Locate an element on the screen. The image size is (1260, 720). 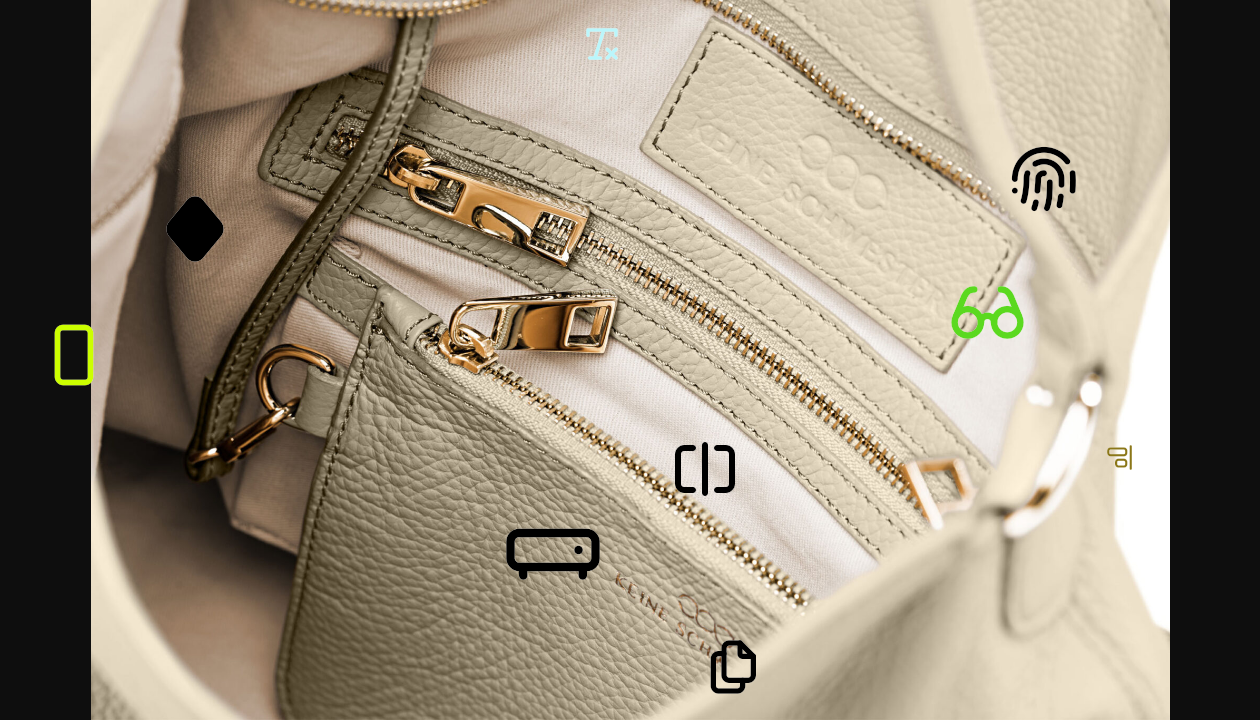
align items to the bottom edge is located at coordinates (1119, 457).